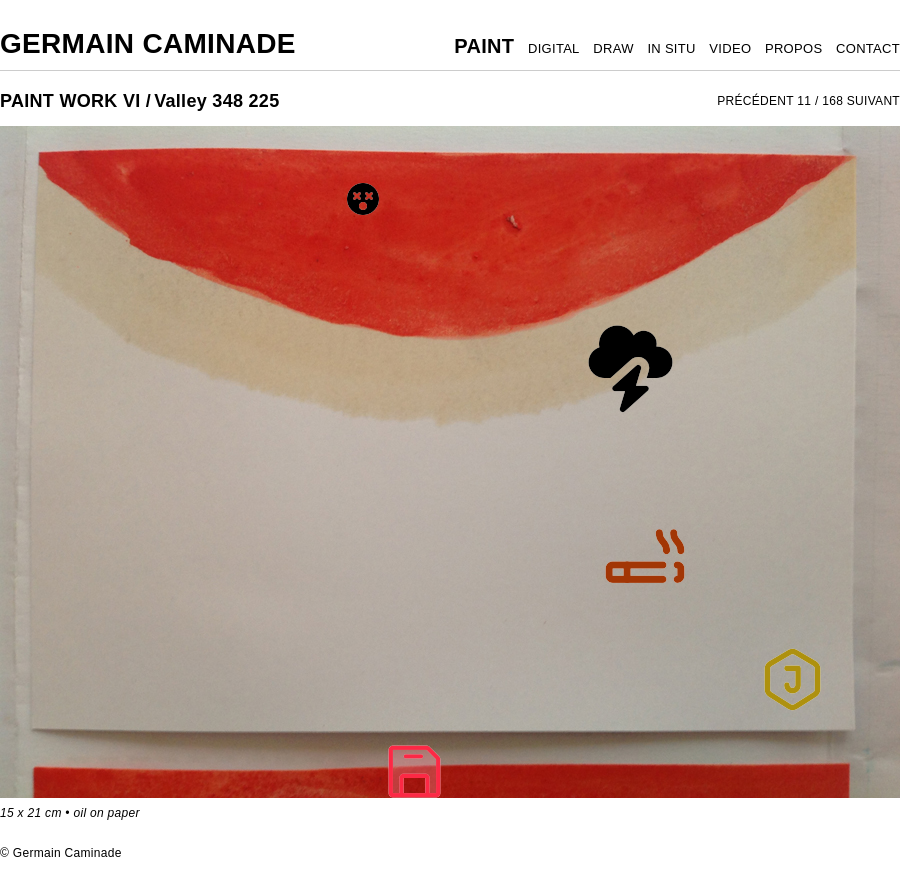 The width and height of the screenshot is (900, 876). I want to click on save current file or document, so click(414, 771).